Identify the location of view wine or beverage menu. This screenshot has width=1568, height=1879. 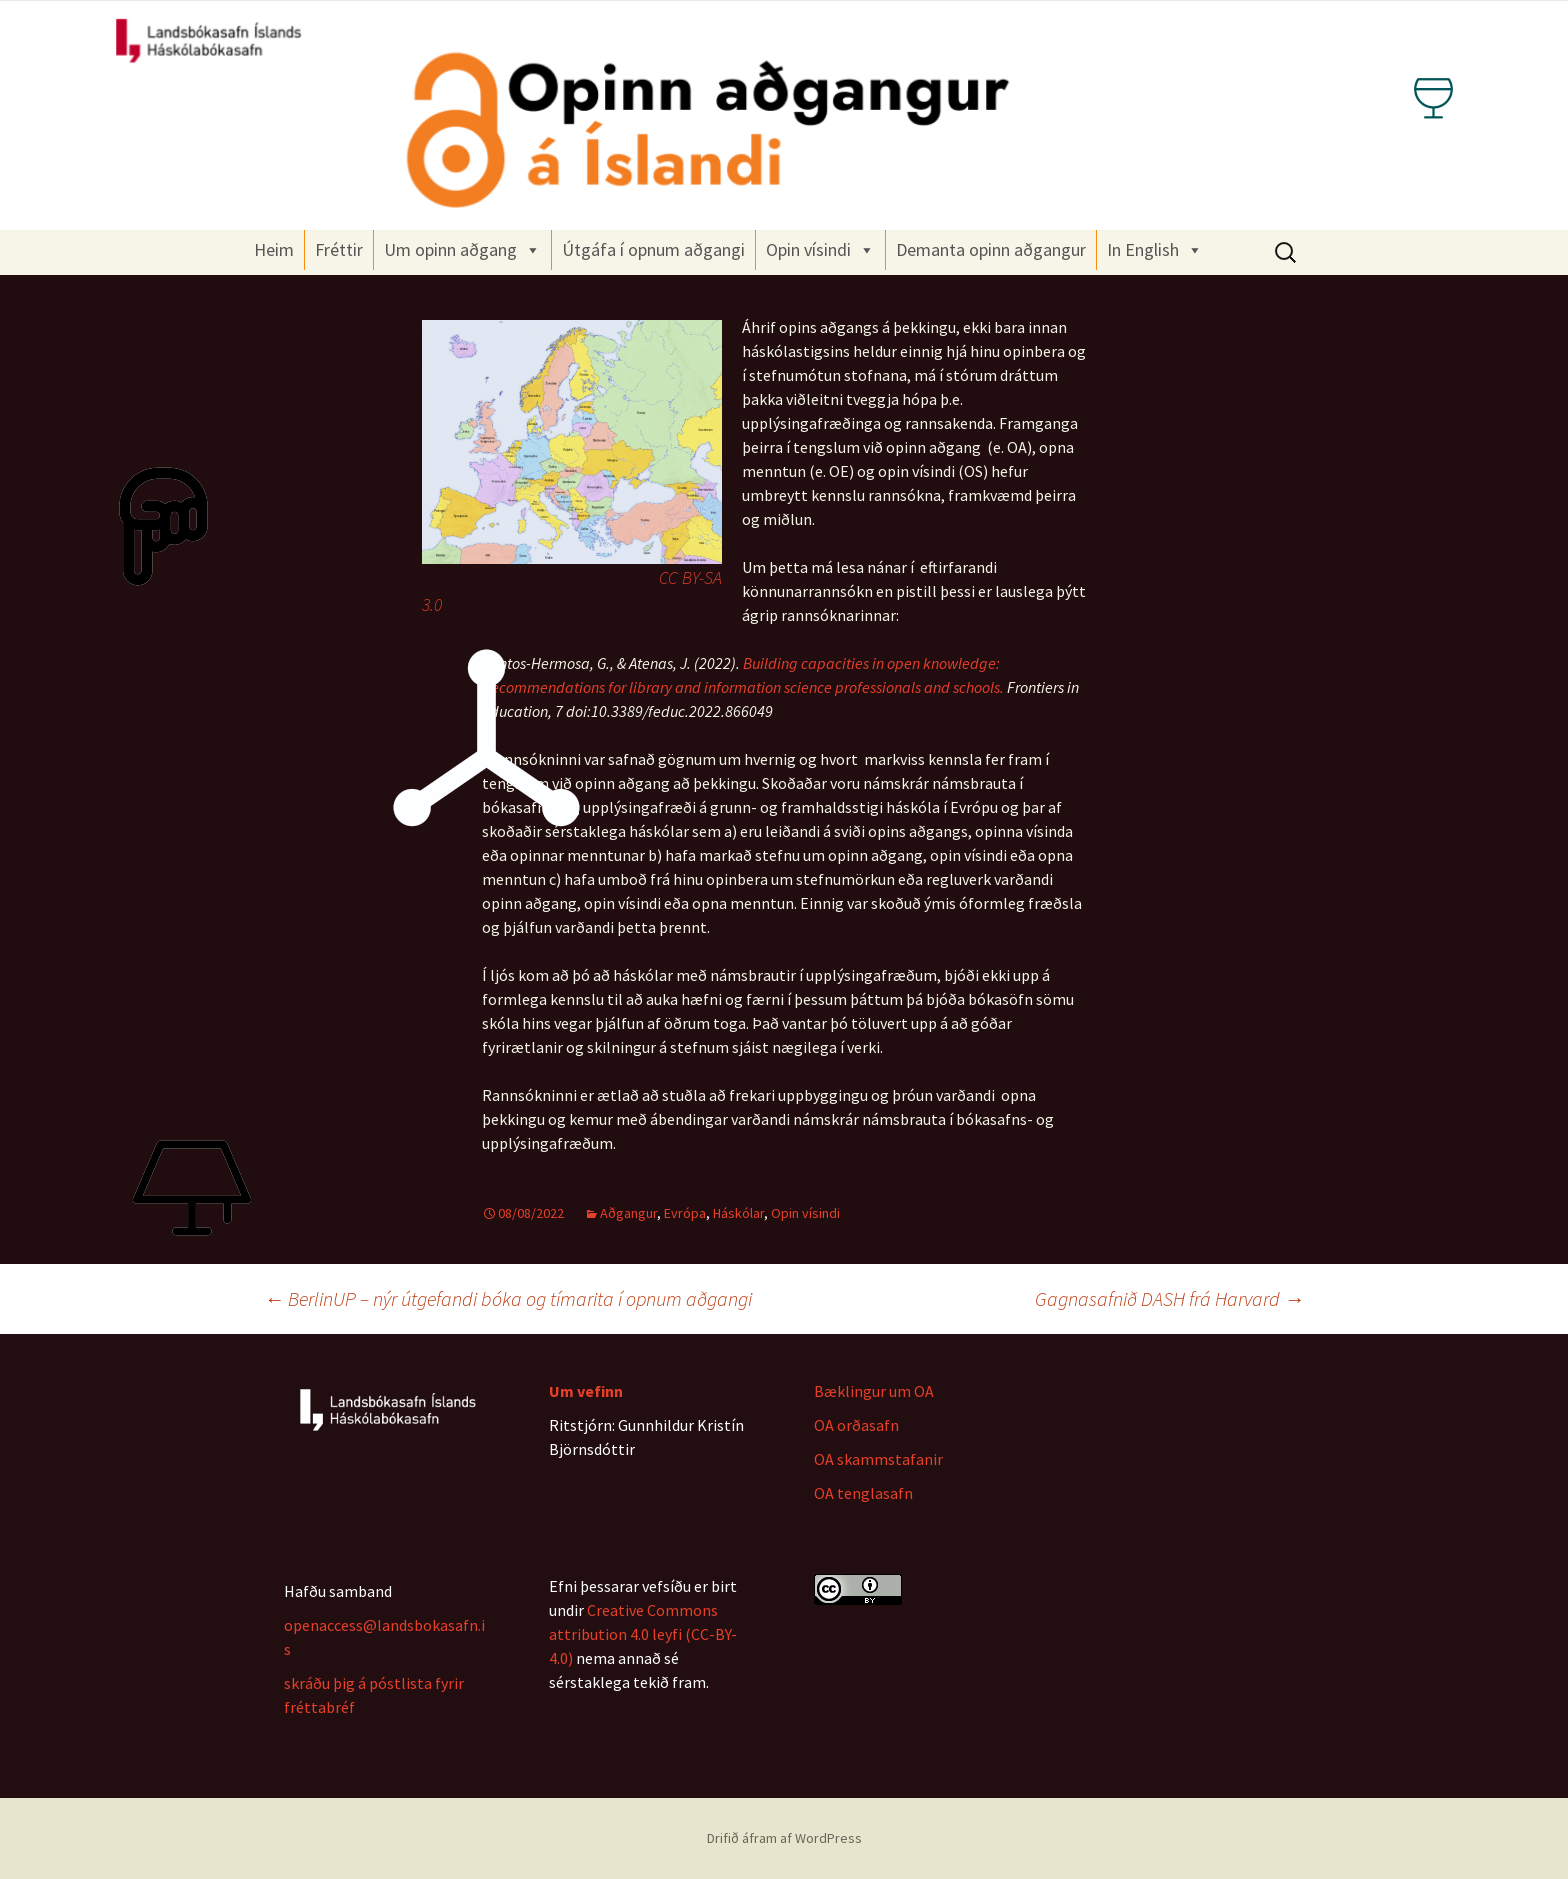
(1433, 97).